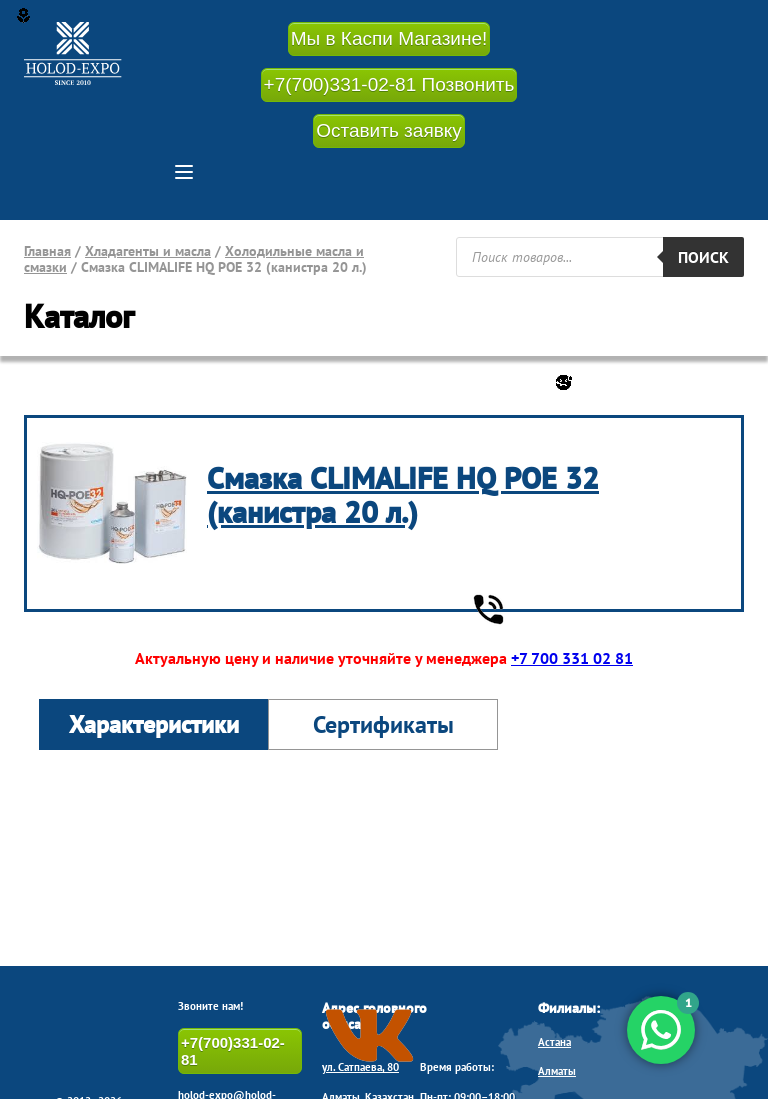 This screenshot has height=1099, width=768. What do you see at coordinates (488, 609) in the screenshot?
I see `indicates an active phone call in progress` at bounding box center [488, 609].